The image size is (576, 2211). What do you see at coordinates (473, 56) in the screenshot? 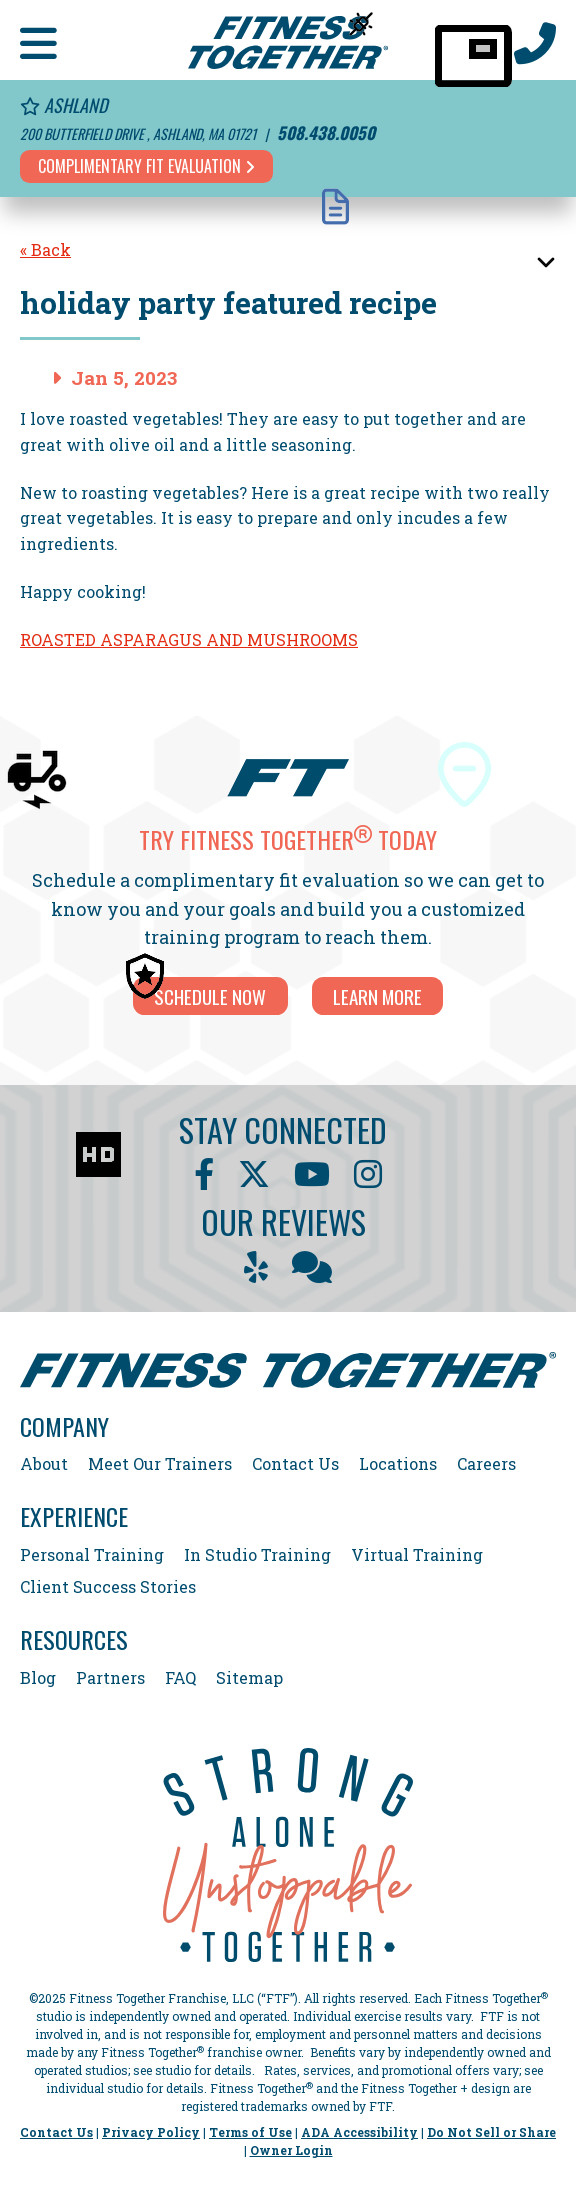
I see `enable picture-in-picture mode` at bounding box center [473, 56].